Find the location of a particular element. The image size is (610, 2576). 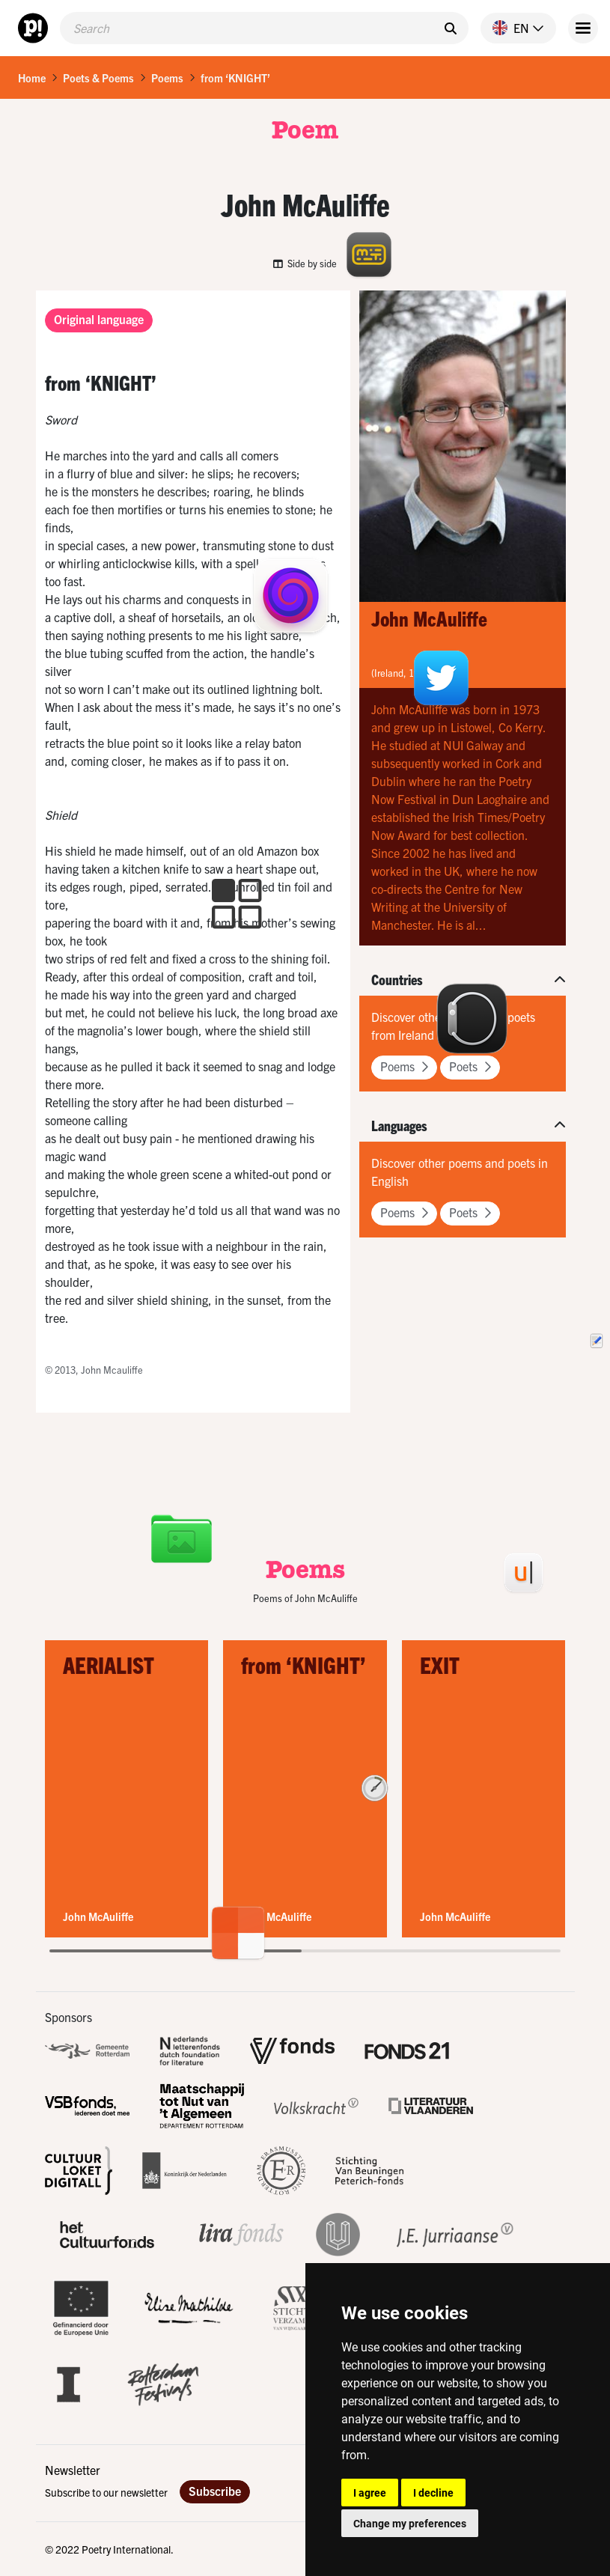

open the Apple Watch app is located at coordinates (472, 1018).